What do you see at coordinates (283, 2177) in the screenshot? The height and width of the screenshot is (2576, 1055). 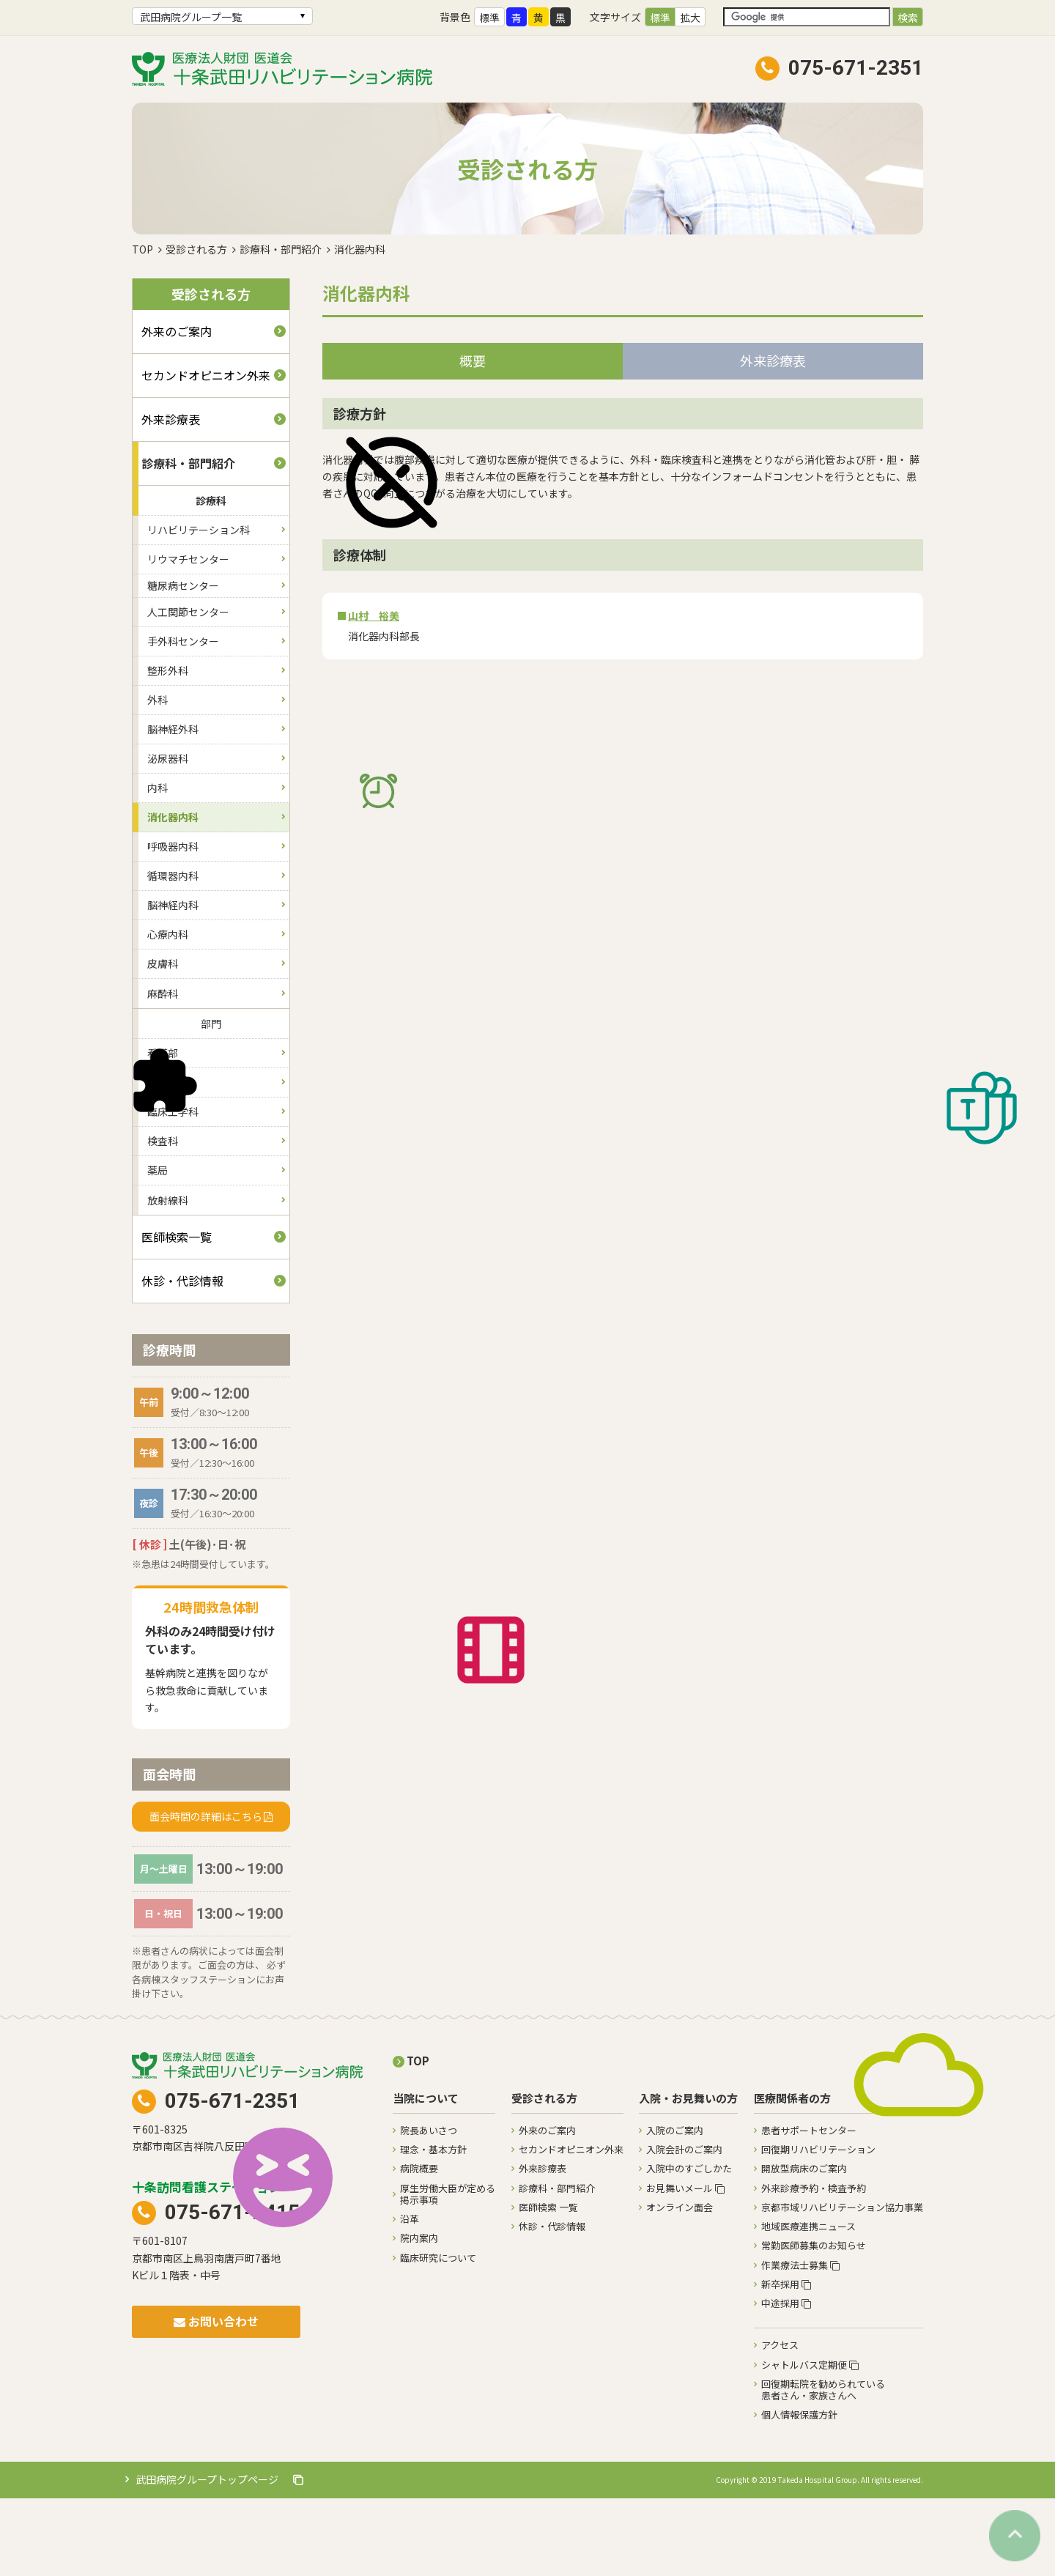 I see `react with a laughing emoji` at bounding box center [283, 2177].